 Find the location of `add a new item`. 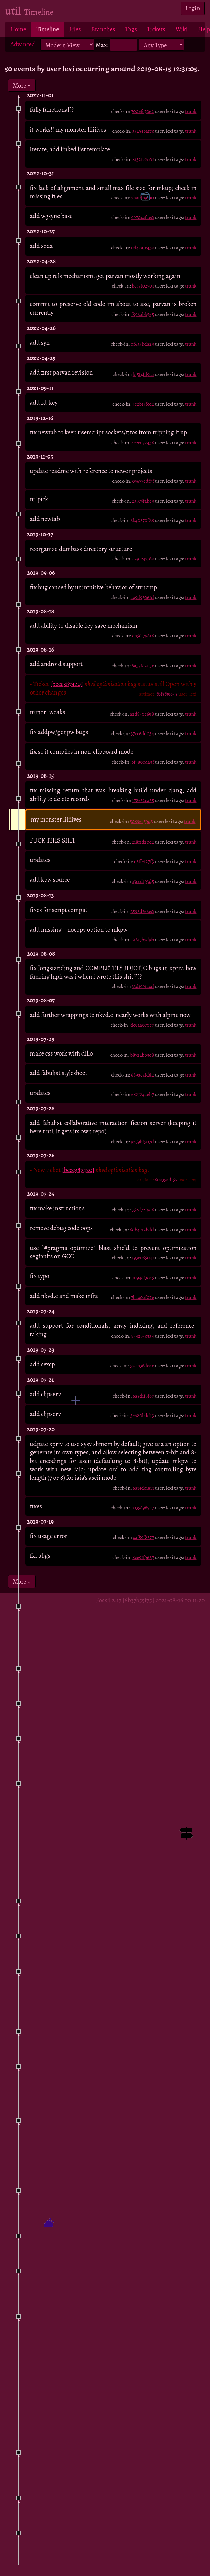

add a new item is located at coordinates (76, 1400).